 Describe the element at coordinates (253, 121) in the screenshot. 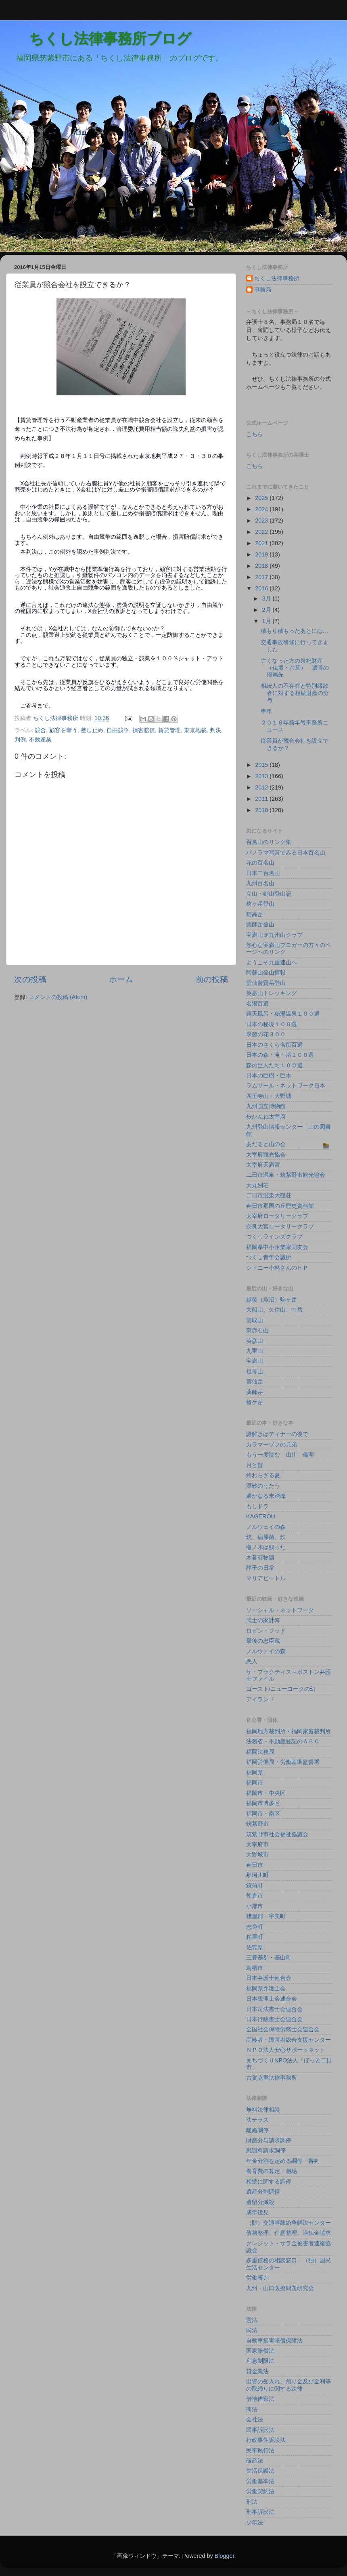

I see `open wondershare recoverit project folder` at that location.